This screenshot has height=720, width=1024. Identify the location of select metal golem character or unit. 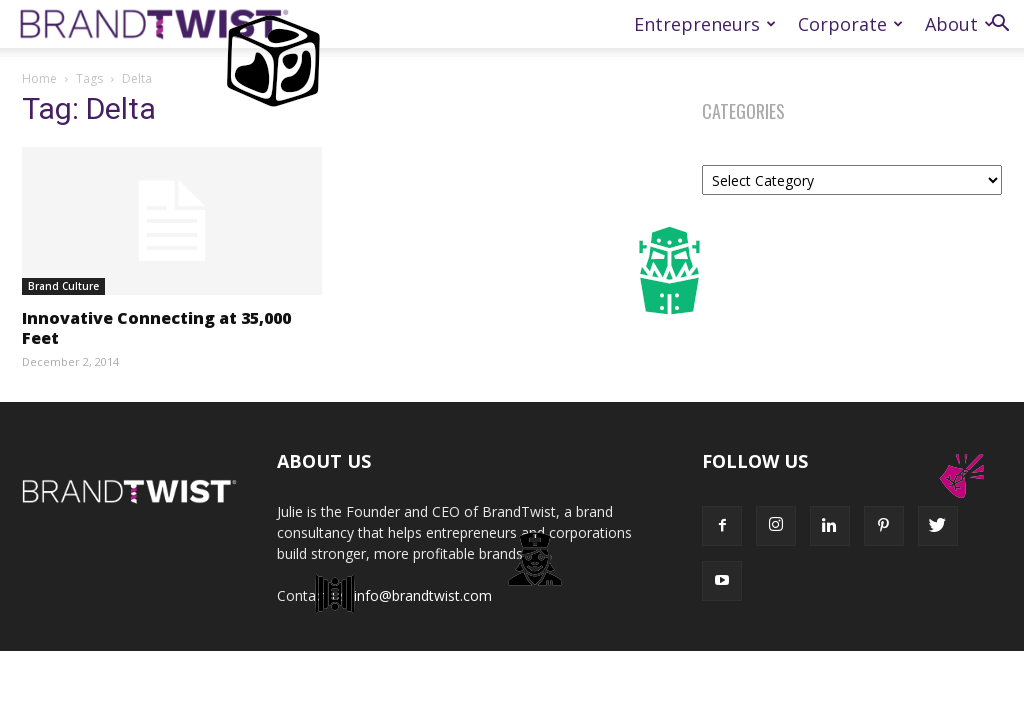
(669, 270).